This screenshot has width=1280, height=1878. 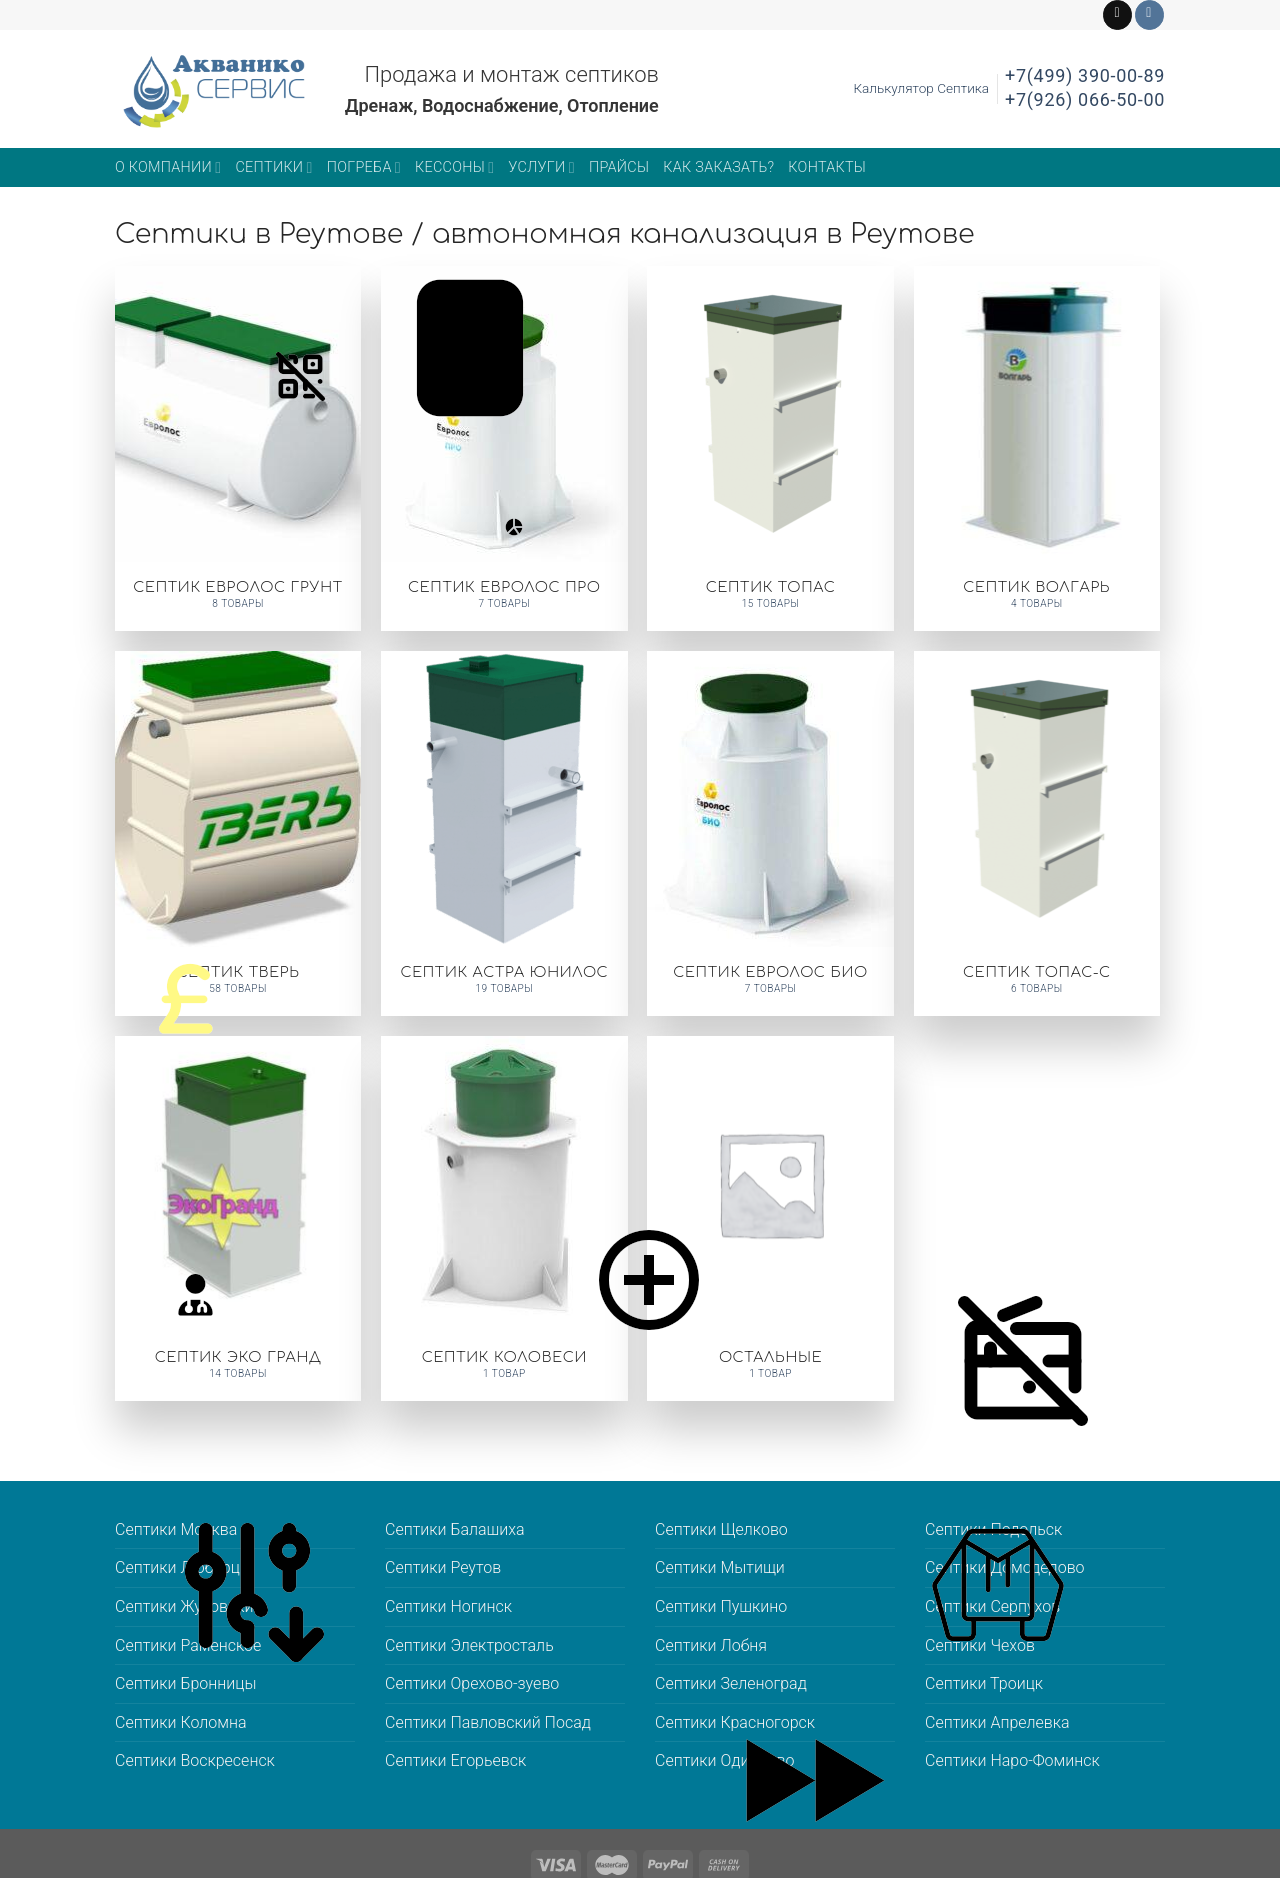 What do you see at coordinates (247, 1585) in the screenshot?
I see `adjust settings or preferences` at bounding box center [247, 1585].